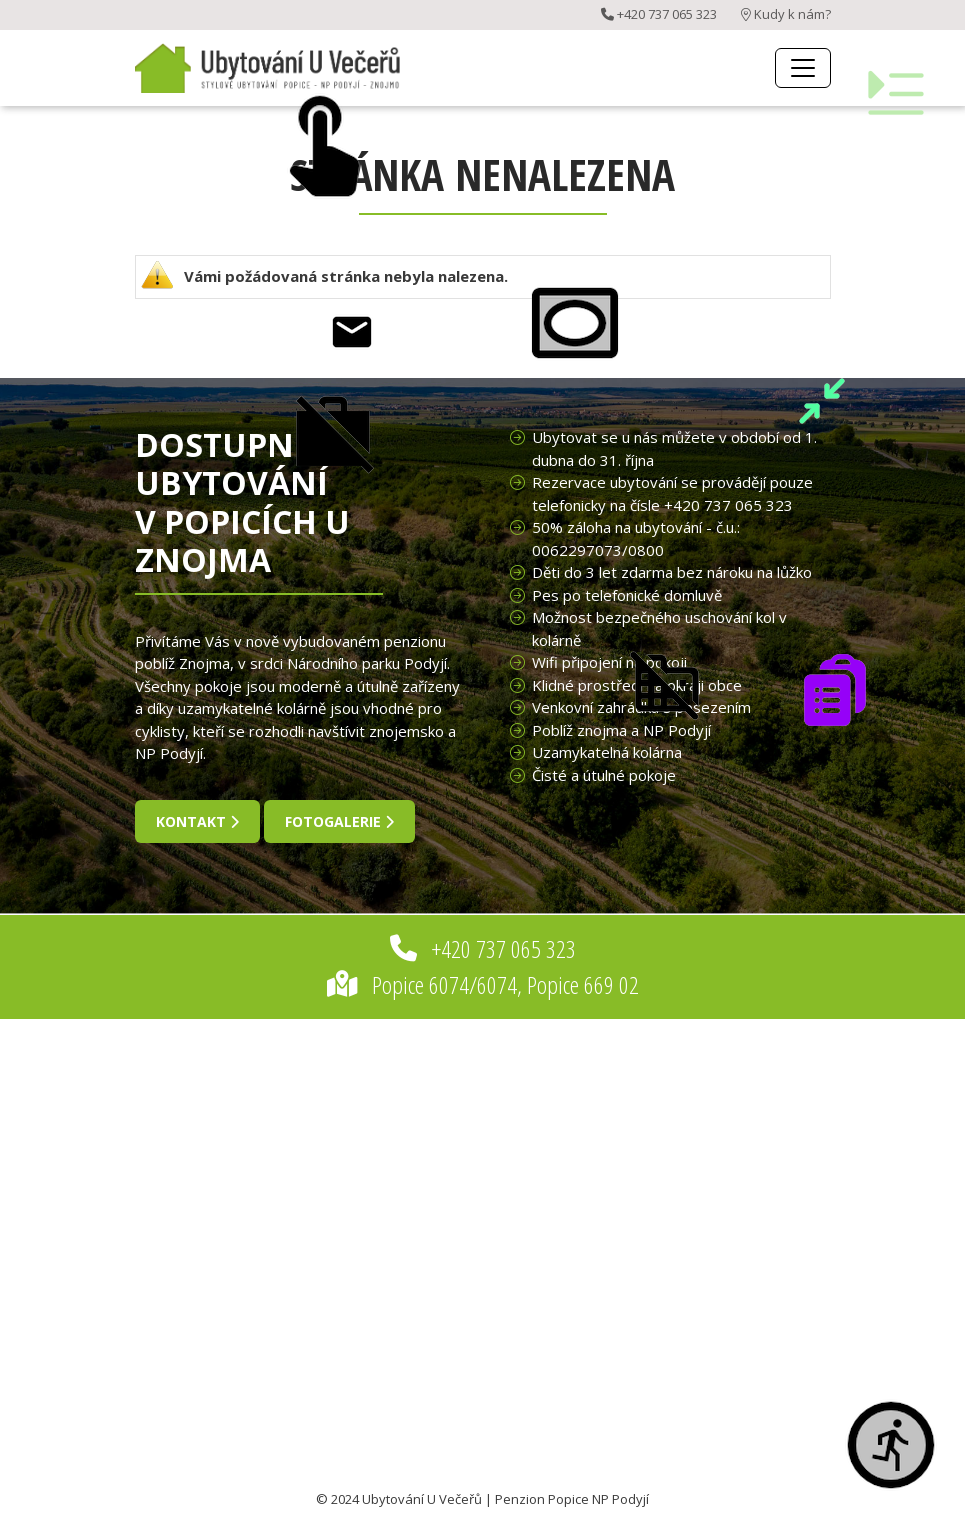  What do you see at coordinates (822, 401) in the screenshot?
I see `minimize or reduce window size` at bounding box center [822, 401].